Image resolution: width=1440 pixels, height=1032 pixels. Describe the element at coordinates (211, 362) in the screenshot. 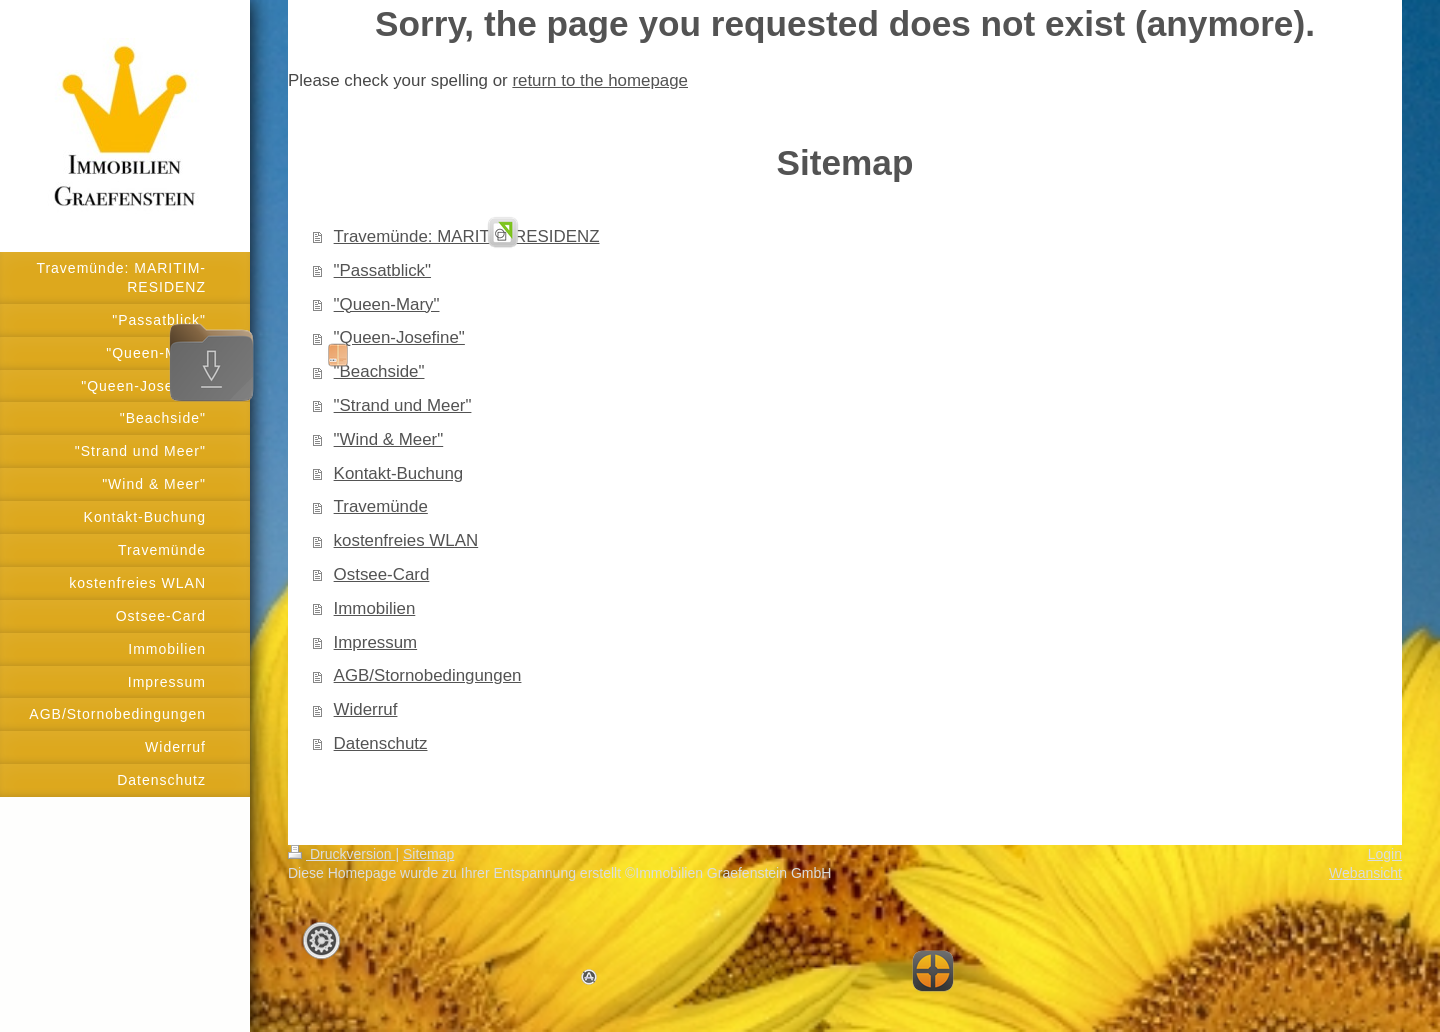

I see `access your downloads folder` at that location.